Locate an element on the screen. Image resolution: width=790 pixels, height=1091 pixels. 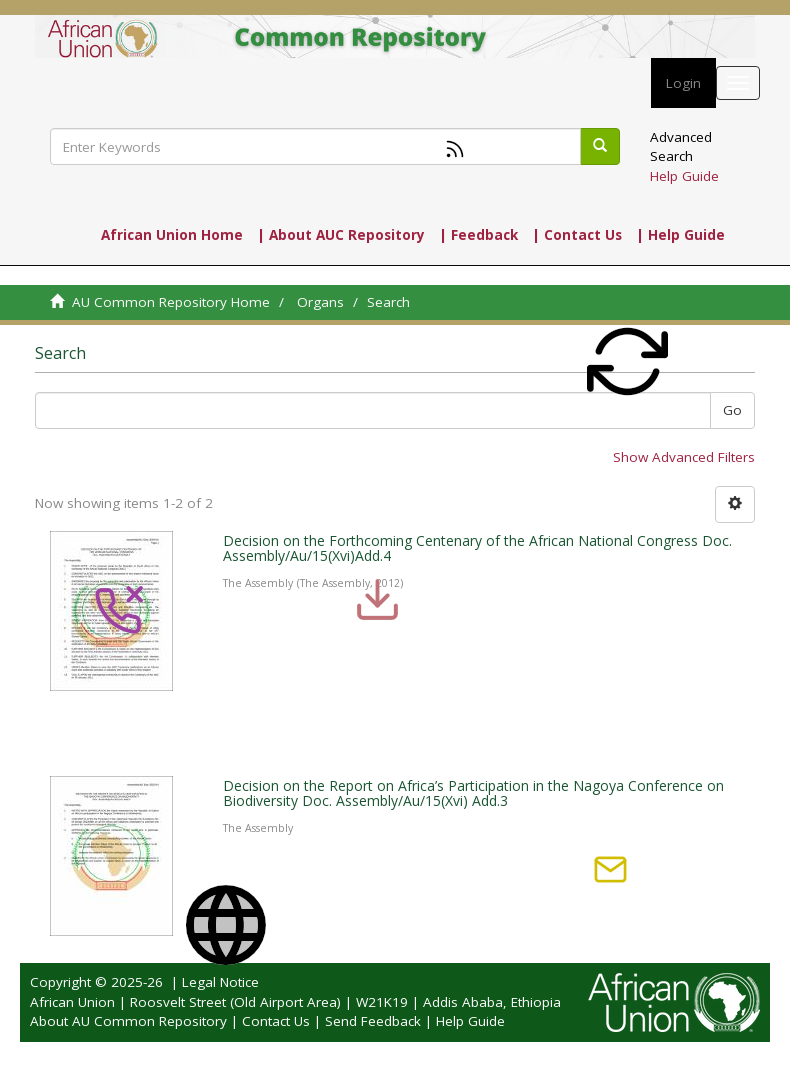
subscribe to RSS feed is located at coordinates (455, 149).